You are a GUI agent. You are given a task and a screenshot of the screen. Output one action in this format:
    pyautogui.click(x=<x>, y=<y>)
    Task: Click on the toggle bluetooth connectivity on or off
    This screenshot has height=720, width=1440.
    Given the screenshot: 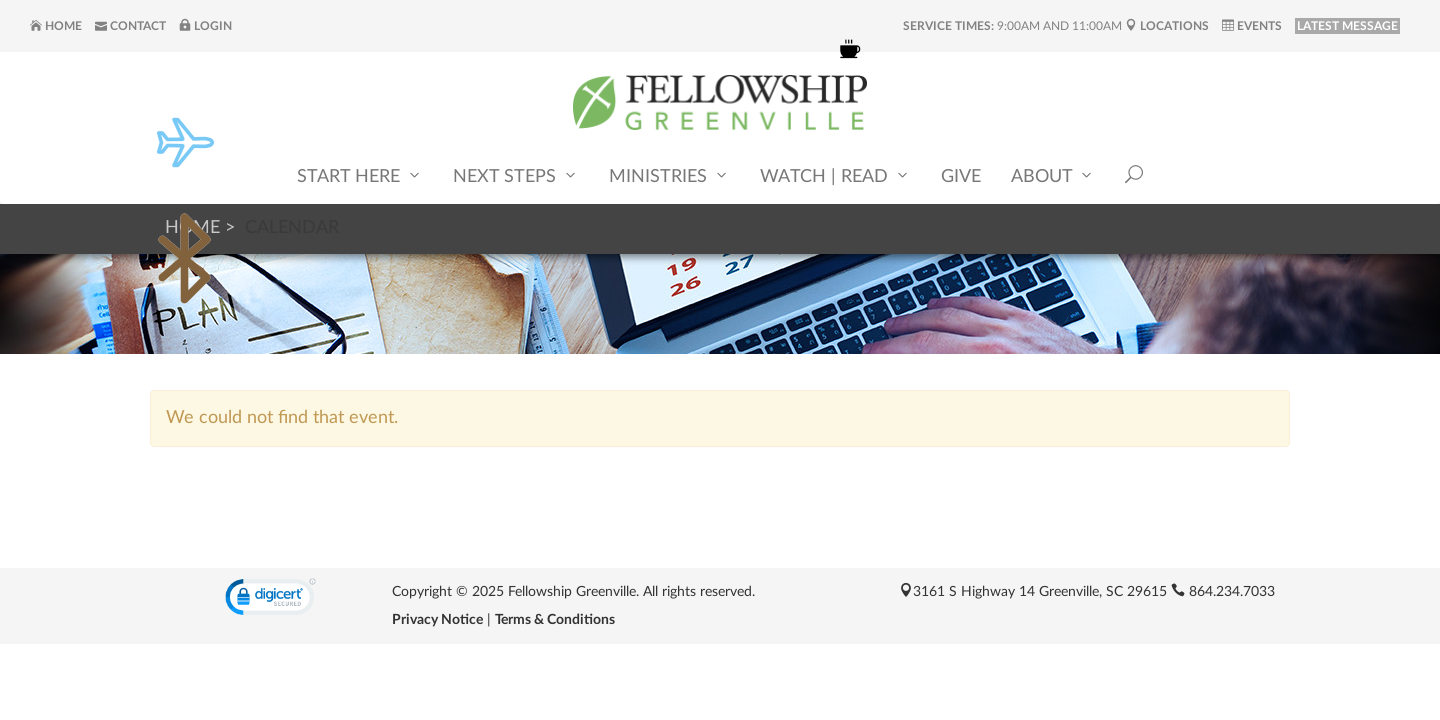 What is the action you would take?
    pyautogui.click(x=184, y=258)
    